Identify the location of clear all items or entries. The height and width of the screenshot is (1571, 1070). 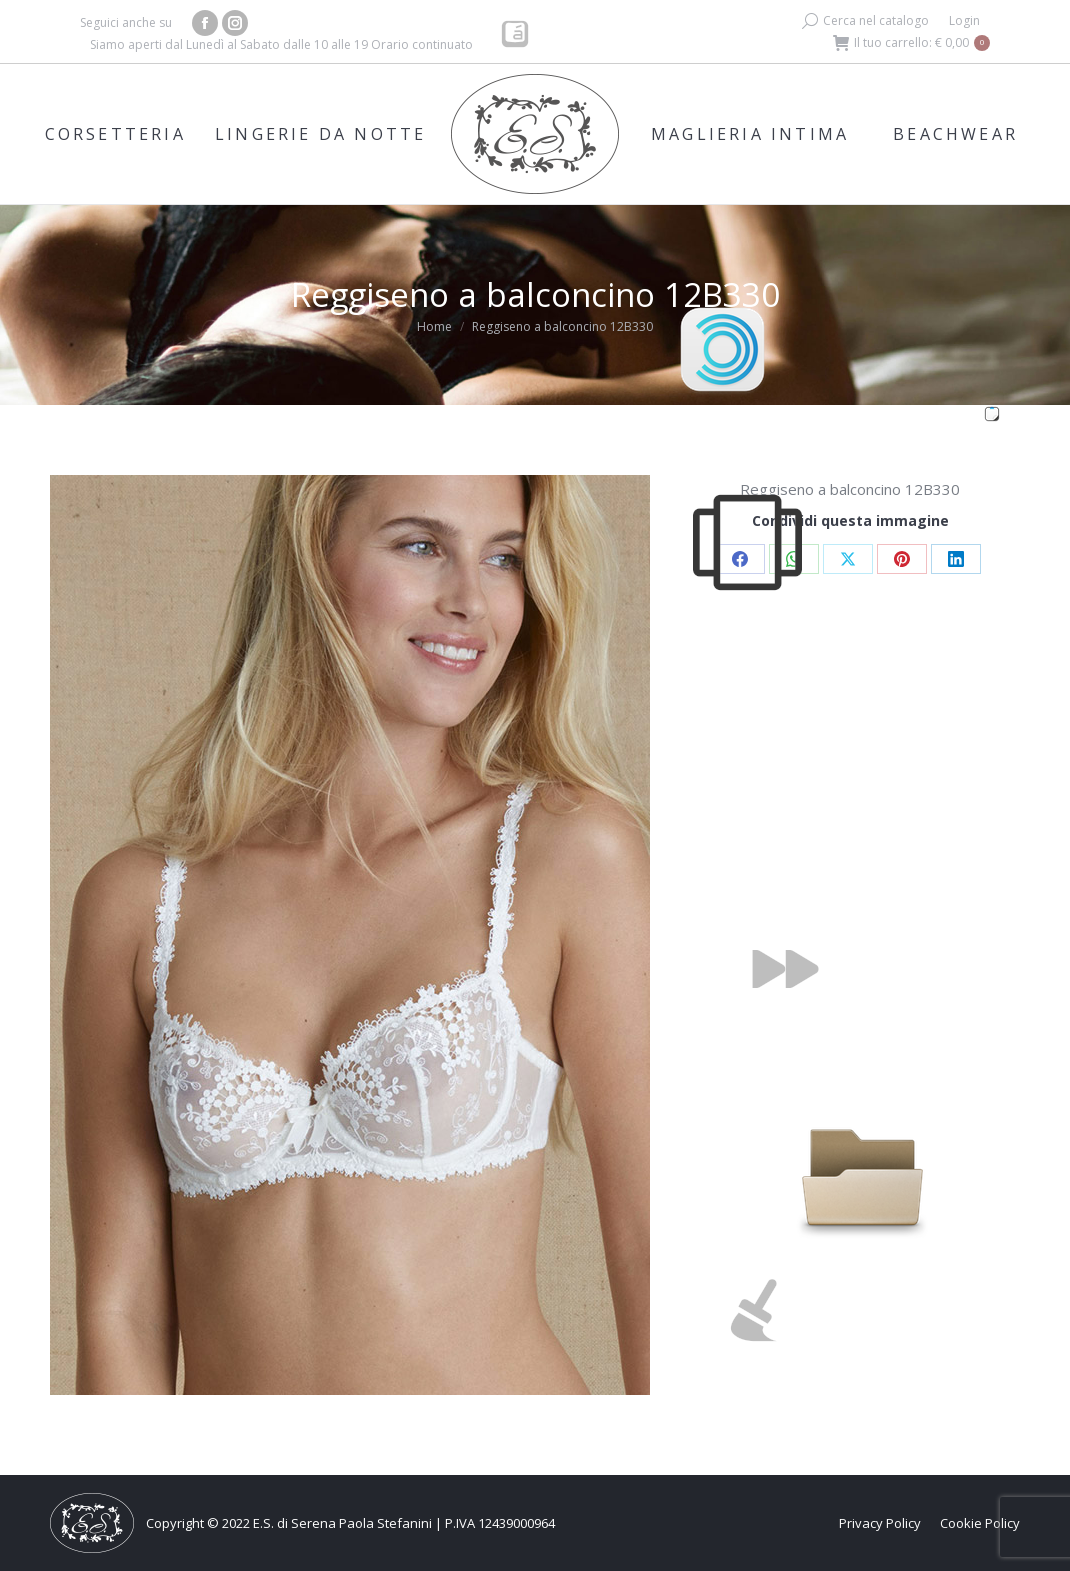
(758, 1314).